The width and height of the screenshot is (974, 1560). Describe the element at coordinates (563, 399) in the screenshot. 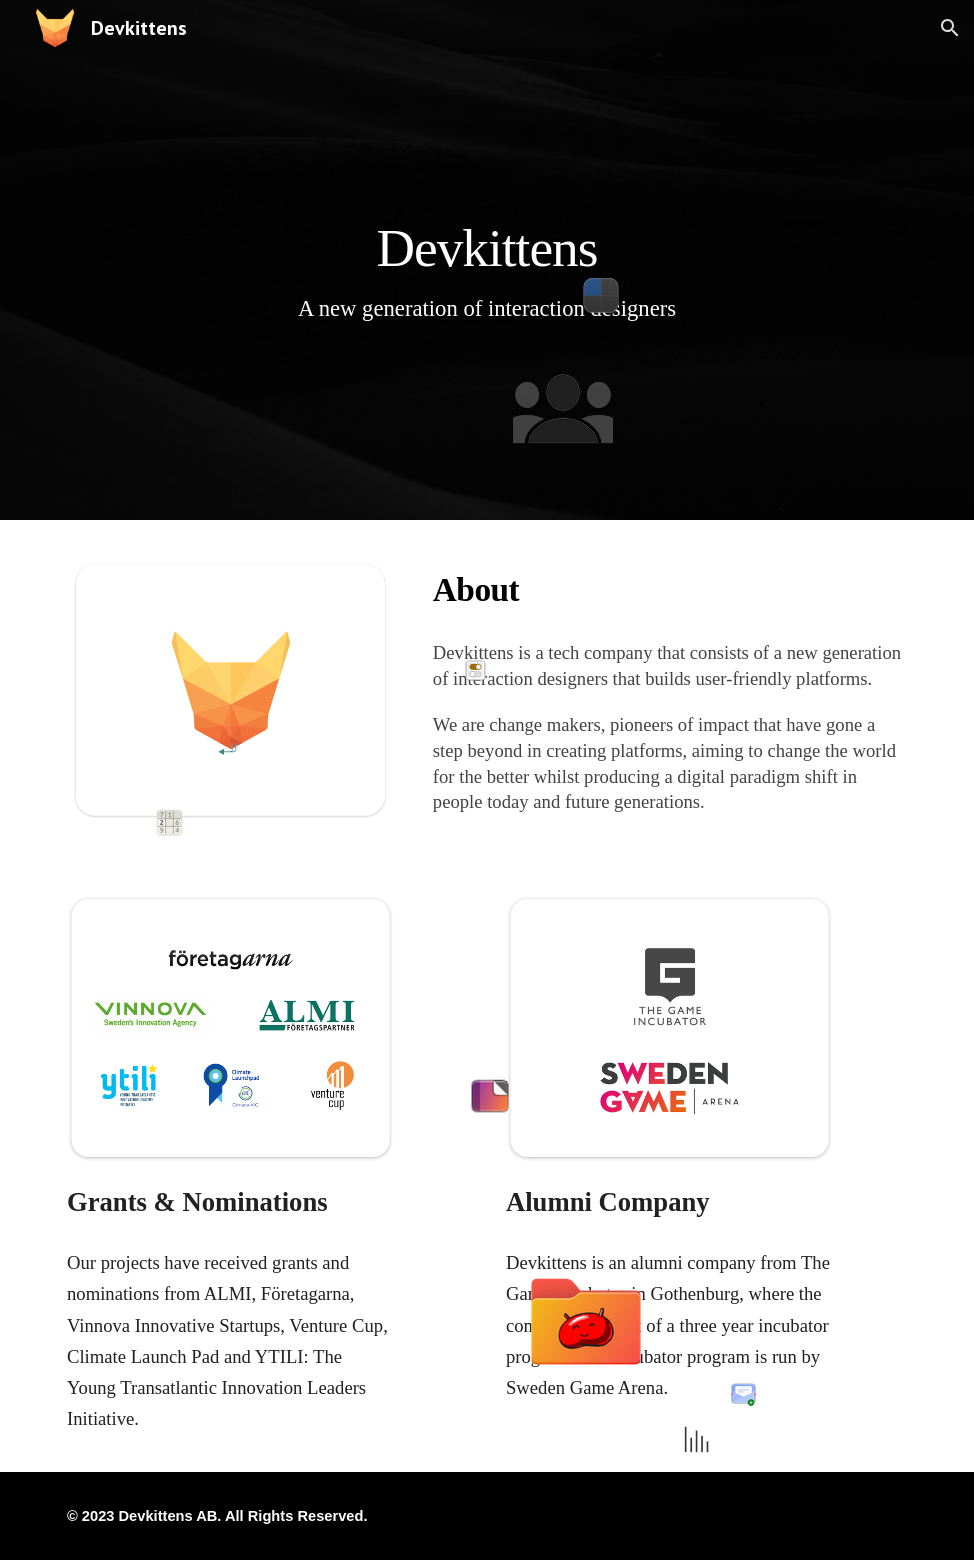

I see `indicates shared access with all users` at that location.